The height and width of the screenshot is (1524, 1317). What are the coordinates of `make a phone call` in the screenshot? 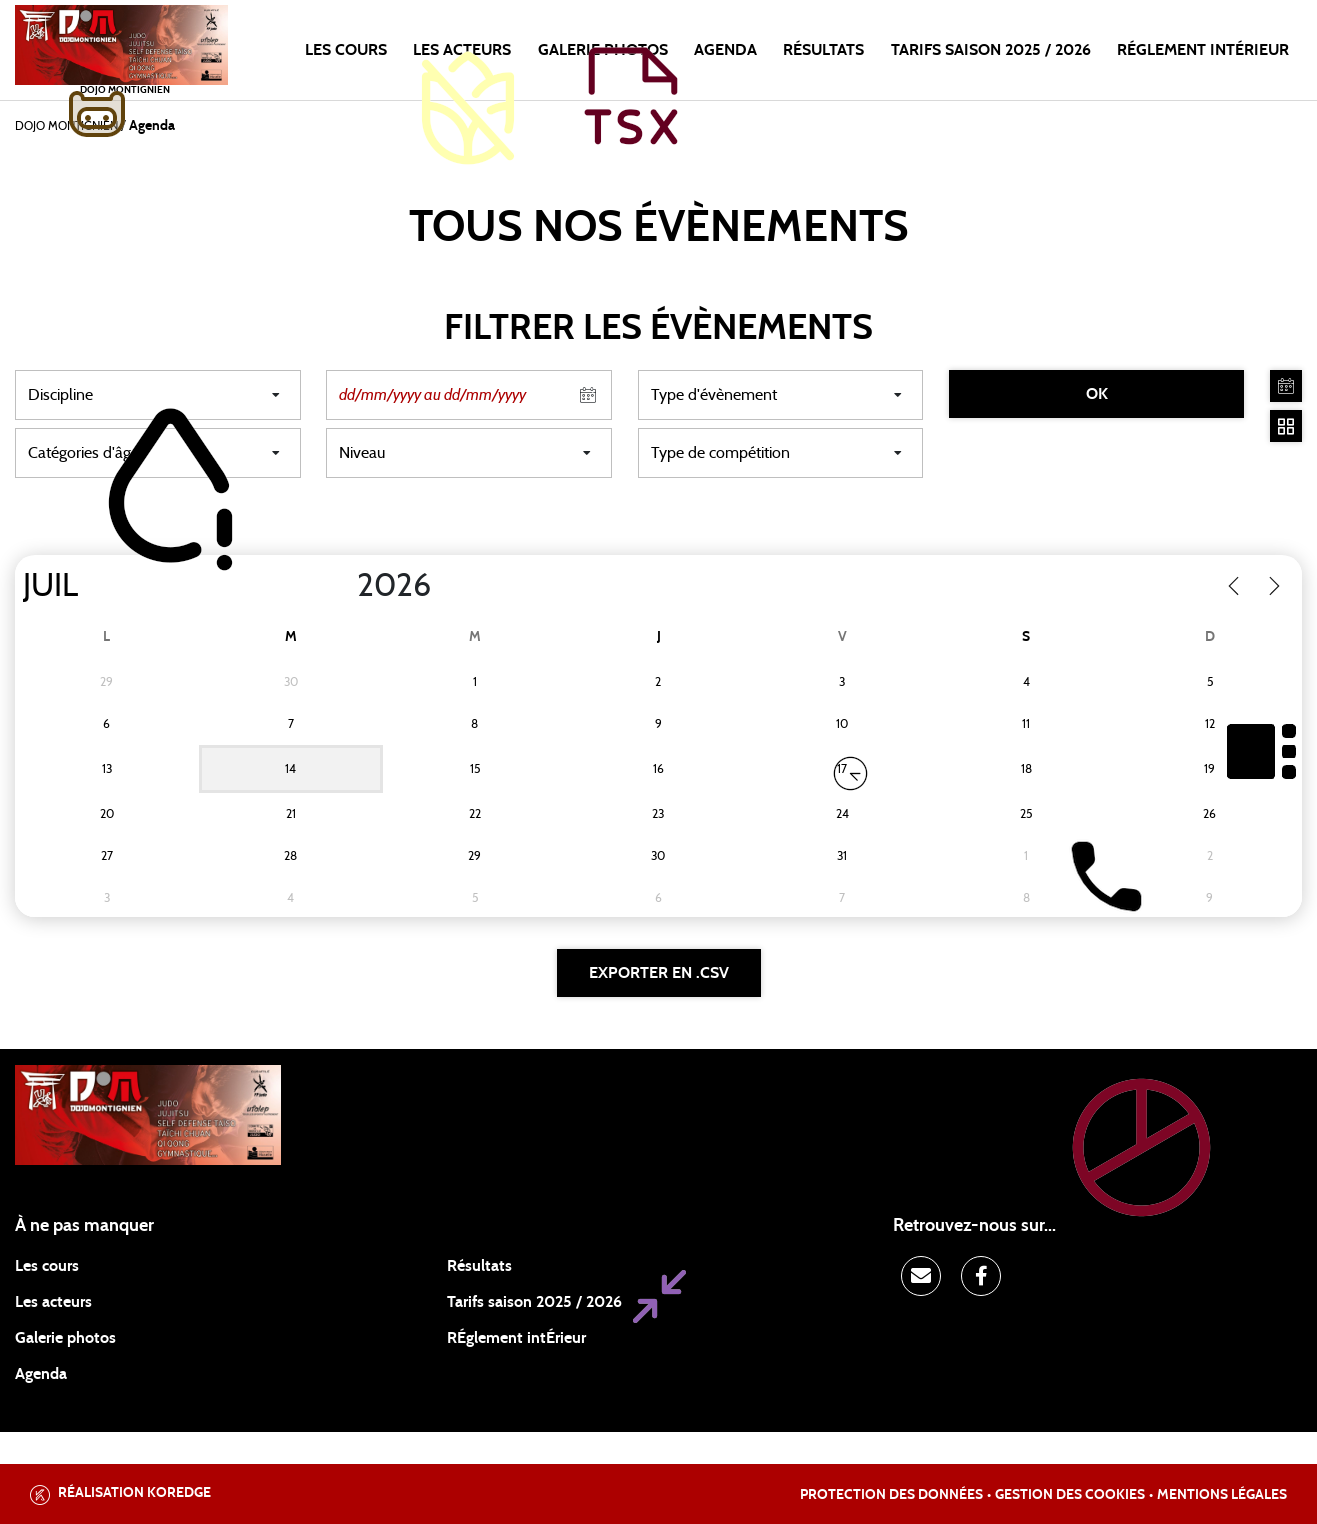 It's located at (1106, 876).